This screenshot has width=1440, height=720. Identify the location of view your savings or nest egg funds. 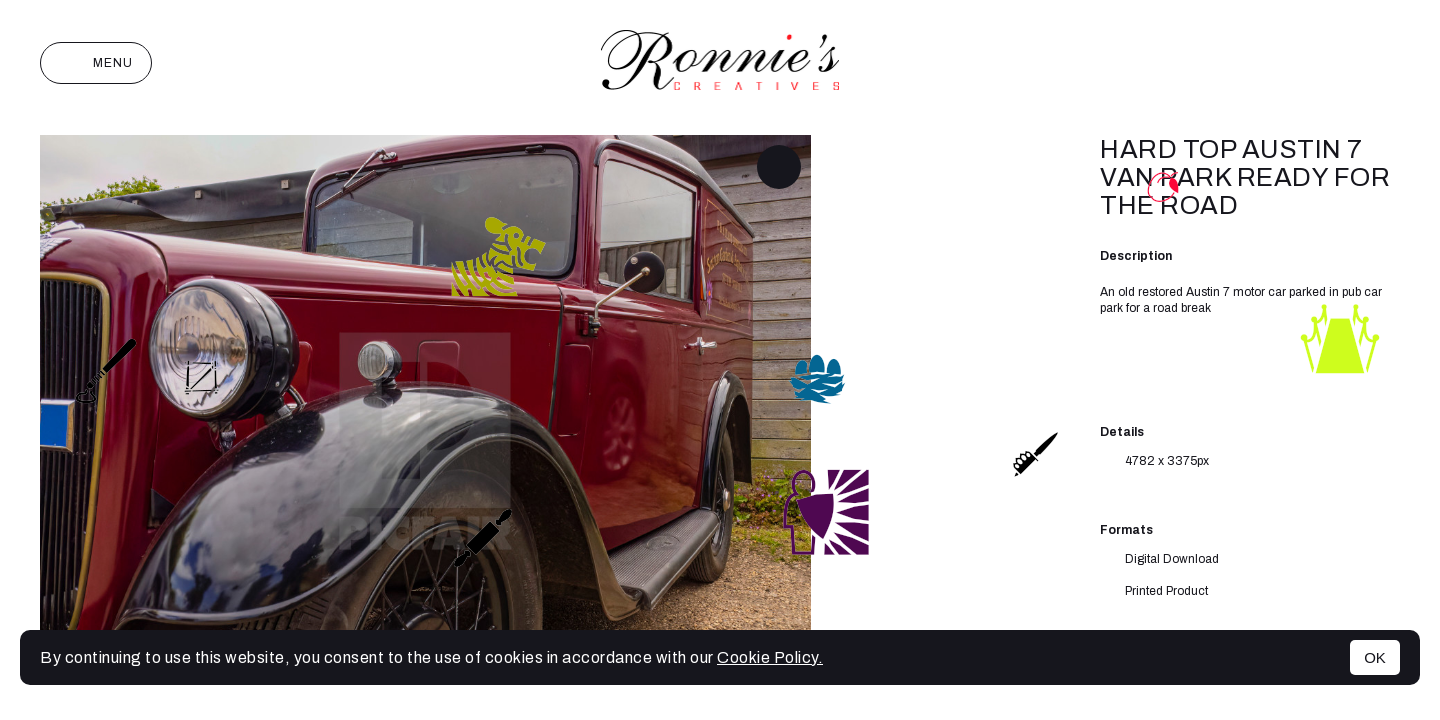
(816, 376).